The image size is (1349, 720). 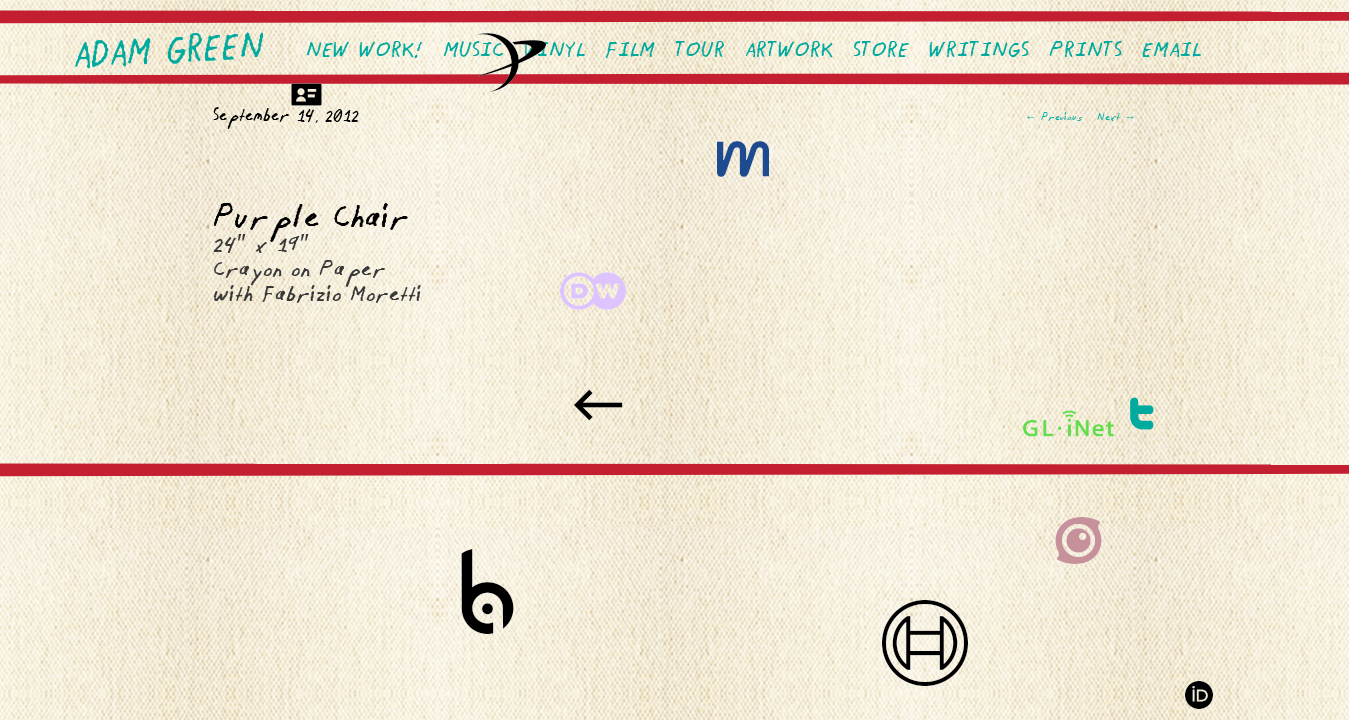 I want to click on botble cms logo, so click(x=487, y=591).